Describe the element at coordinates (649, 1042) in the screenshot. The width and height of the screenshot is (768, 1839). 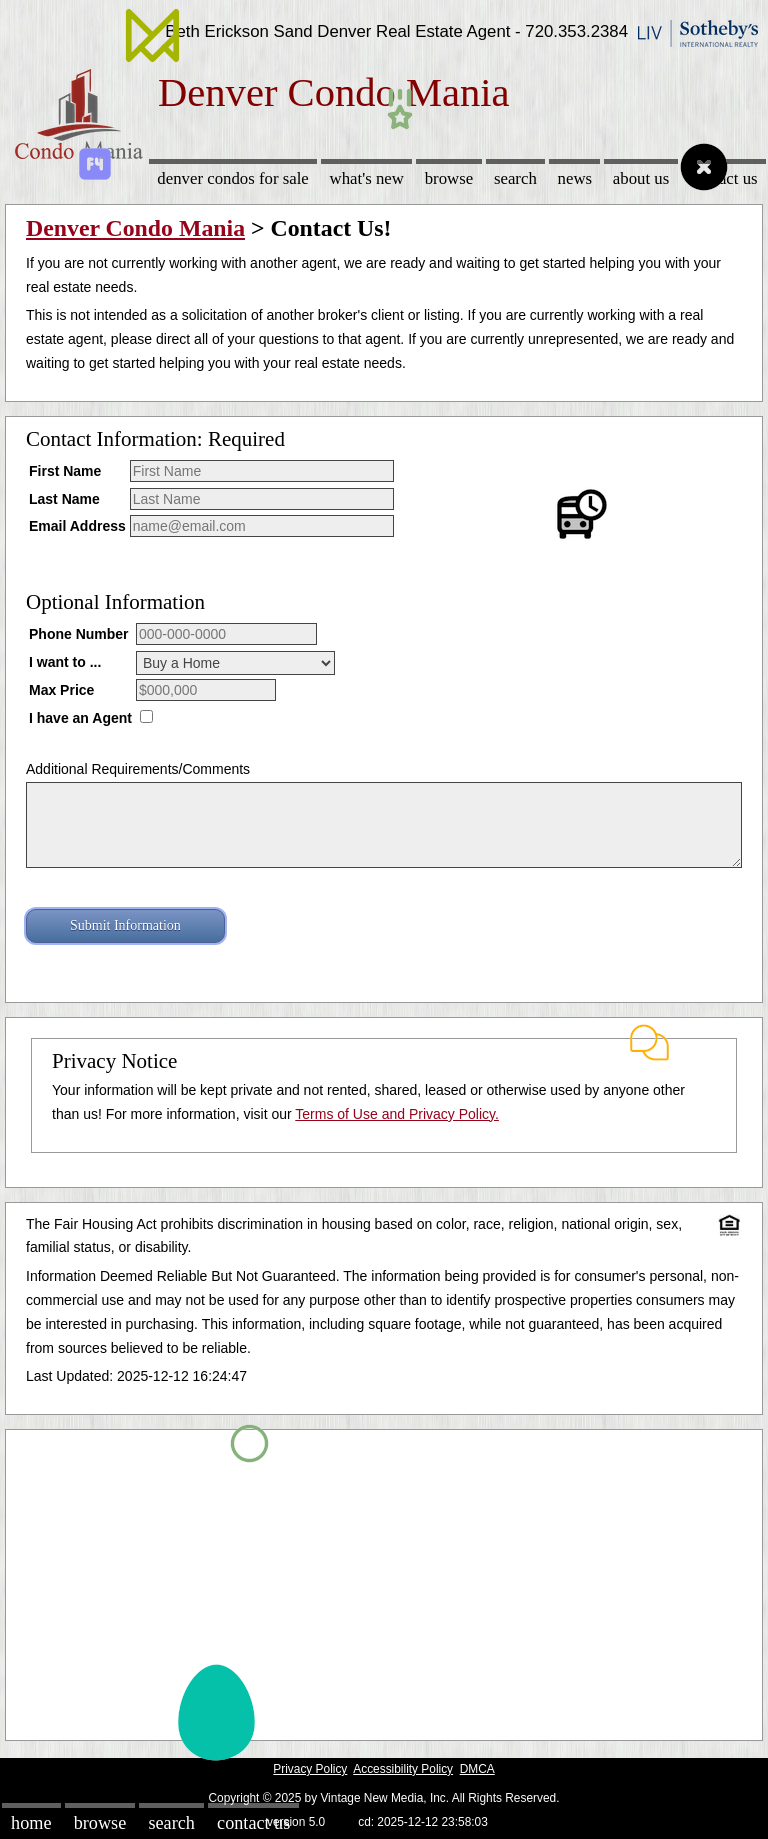
I see `open chat or messaging` at that location.